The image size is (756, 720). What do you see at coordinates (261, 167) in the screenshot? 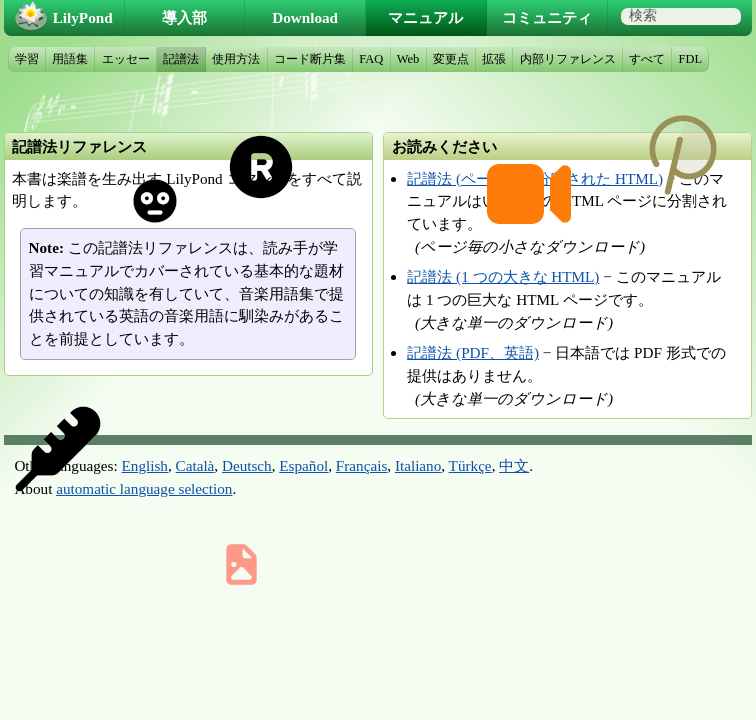
I see `indicates registered trademark status` at bounding box center [261, 167].